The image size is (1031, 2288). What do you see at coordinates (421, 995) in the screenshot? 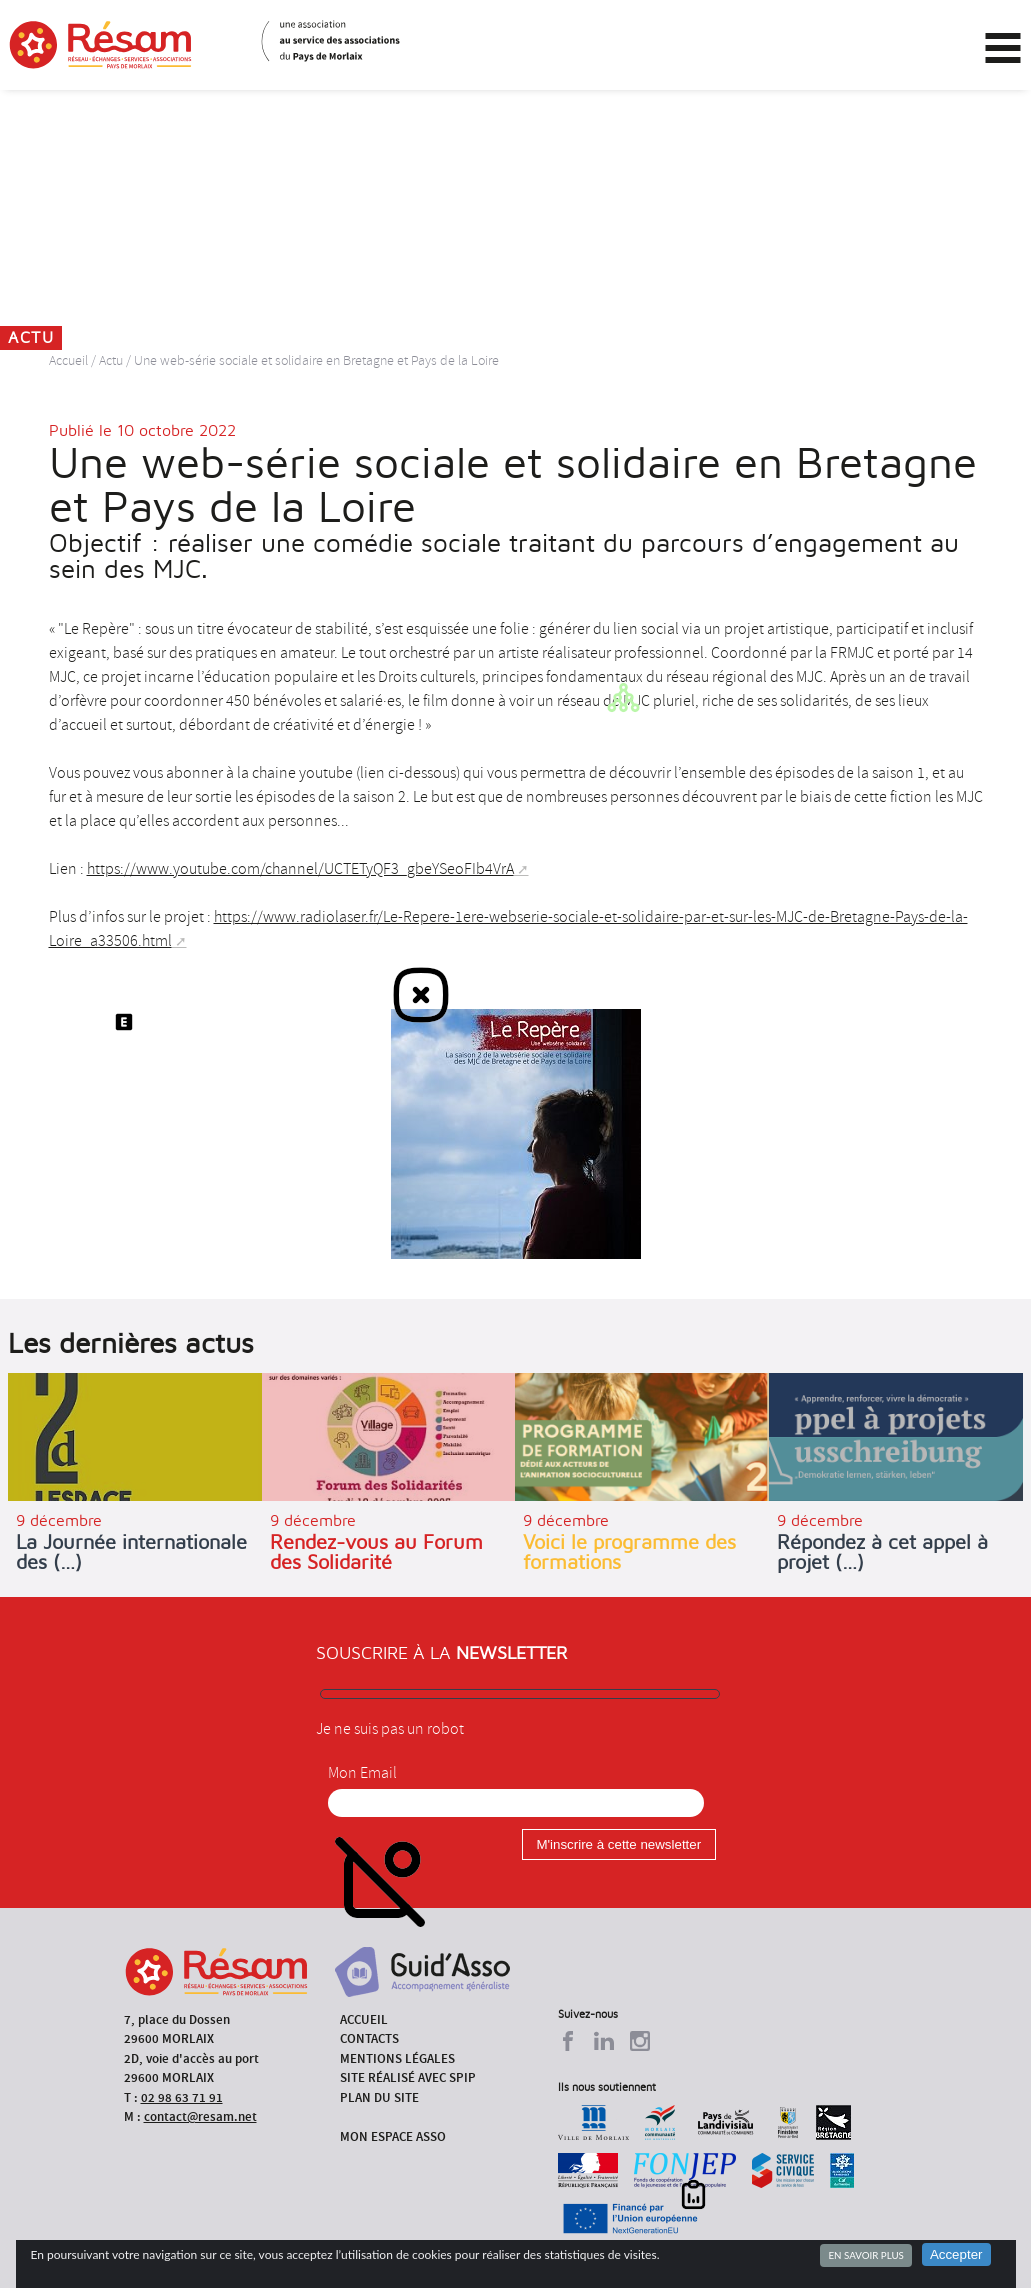
I see `close or dismiss a modal window` at bounding box center [421, 995].